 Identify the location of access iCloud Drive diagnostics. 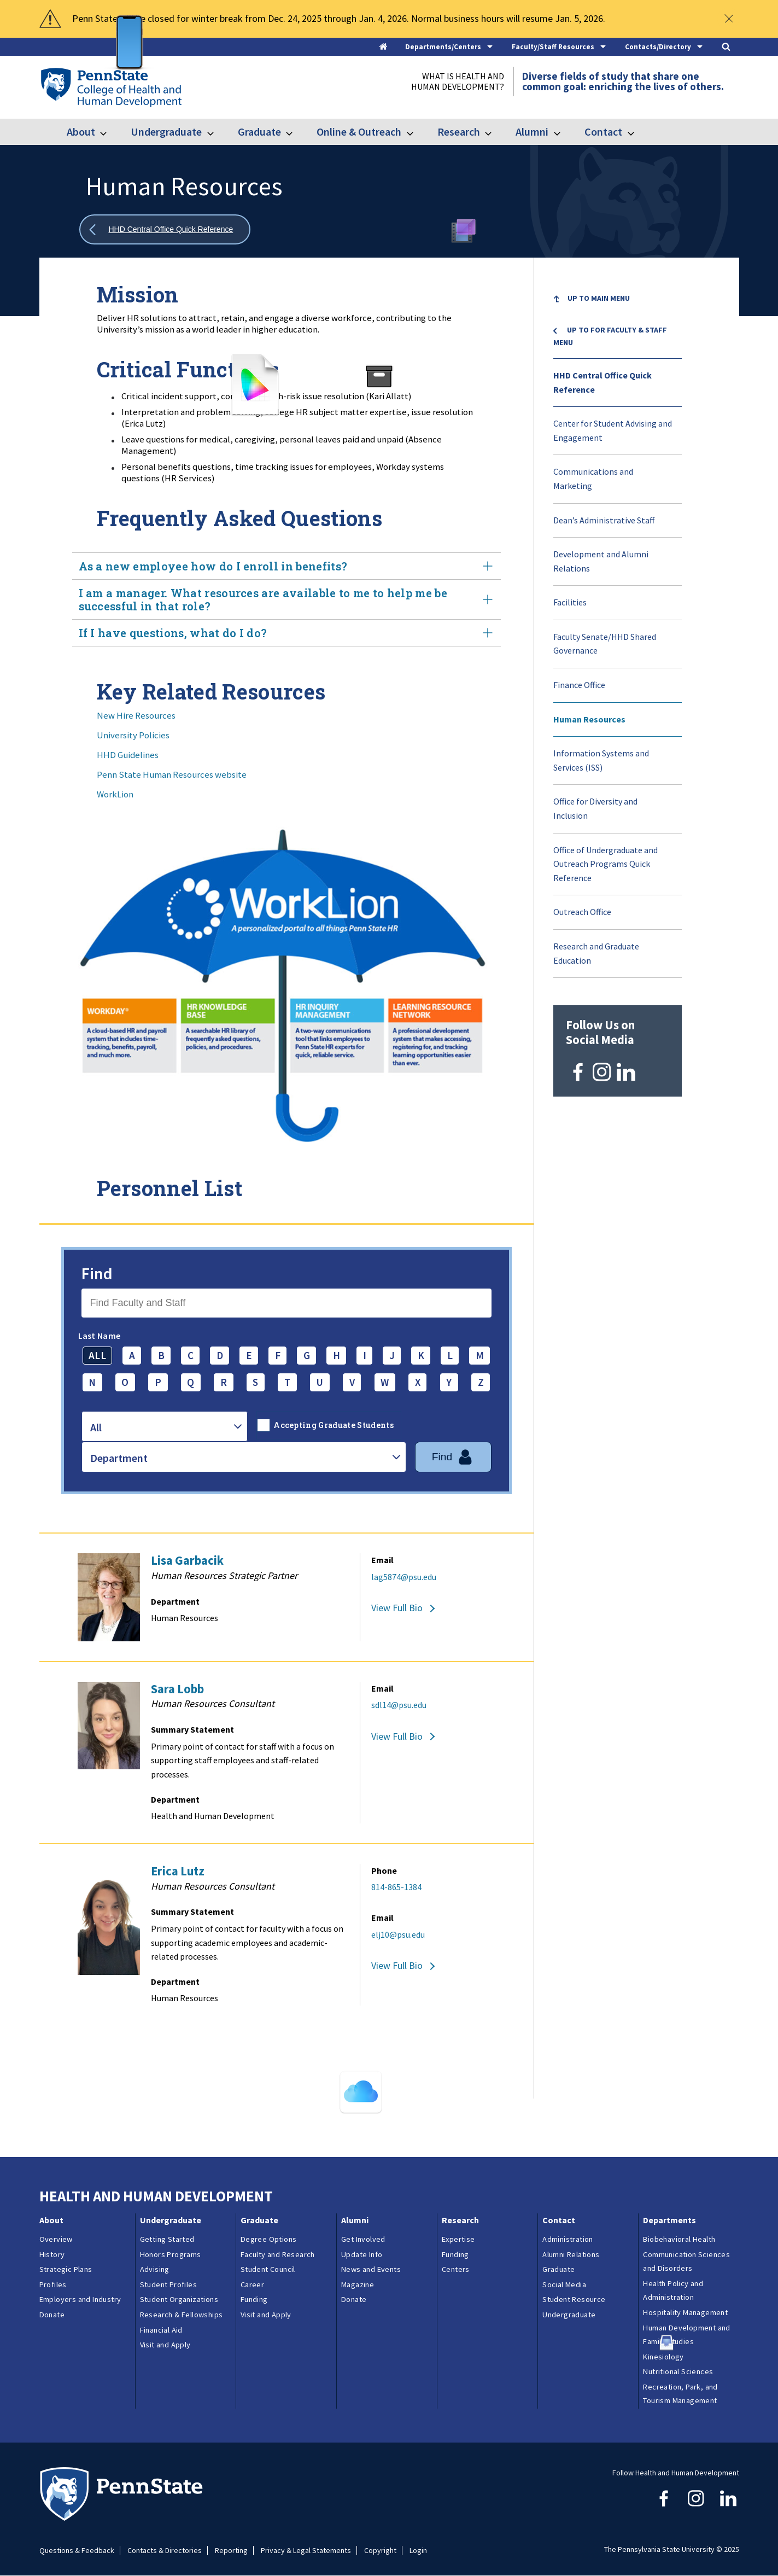
(361, 2092).